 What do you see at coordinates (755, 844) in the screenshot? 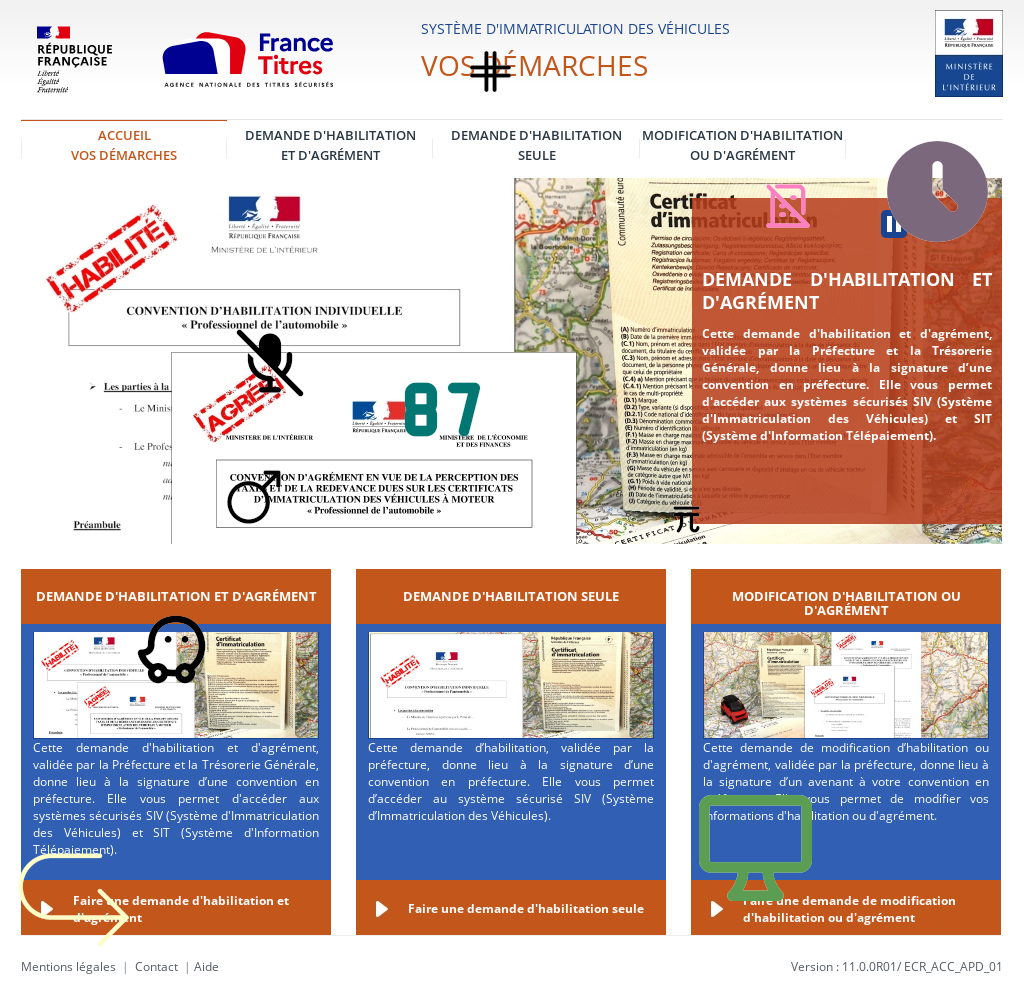
I see `view desktop version of site` at bounding box center [755, 844].